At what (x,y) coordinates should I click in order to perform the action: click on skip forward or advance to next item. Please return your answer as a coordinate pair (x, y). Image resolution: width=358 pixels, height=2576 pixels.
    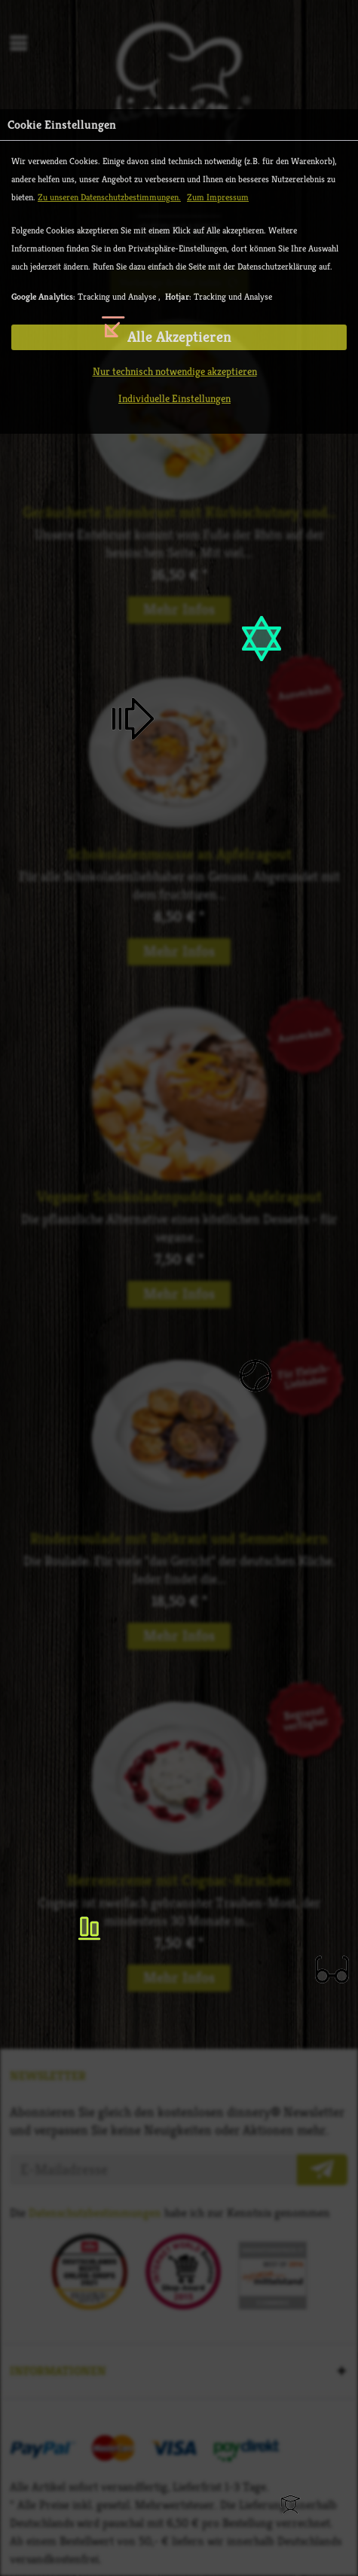
    Looking at the image, I should click on (131, 718).